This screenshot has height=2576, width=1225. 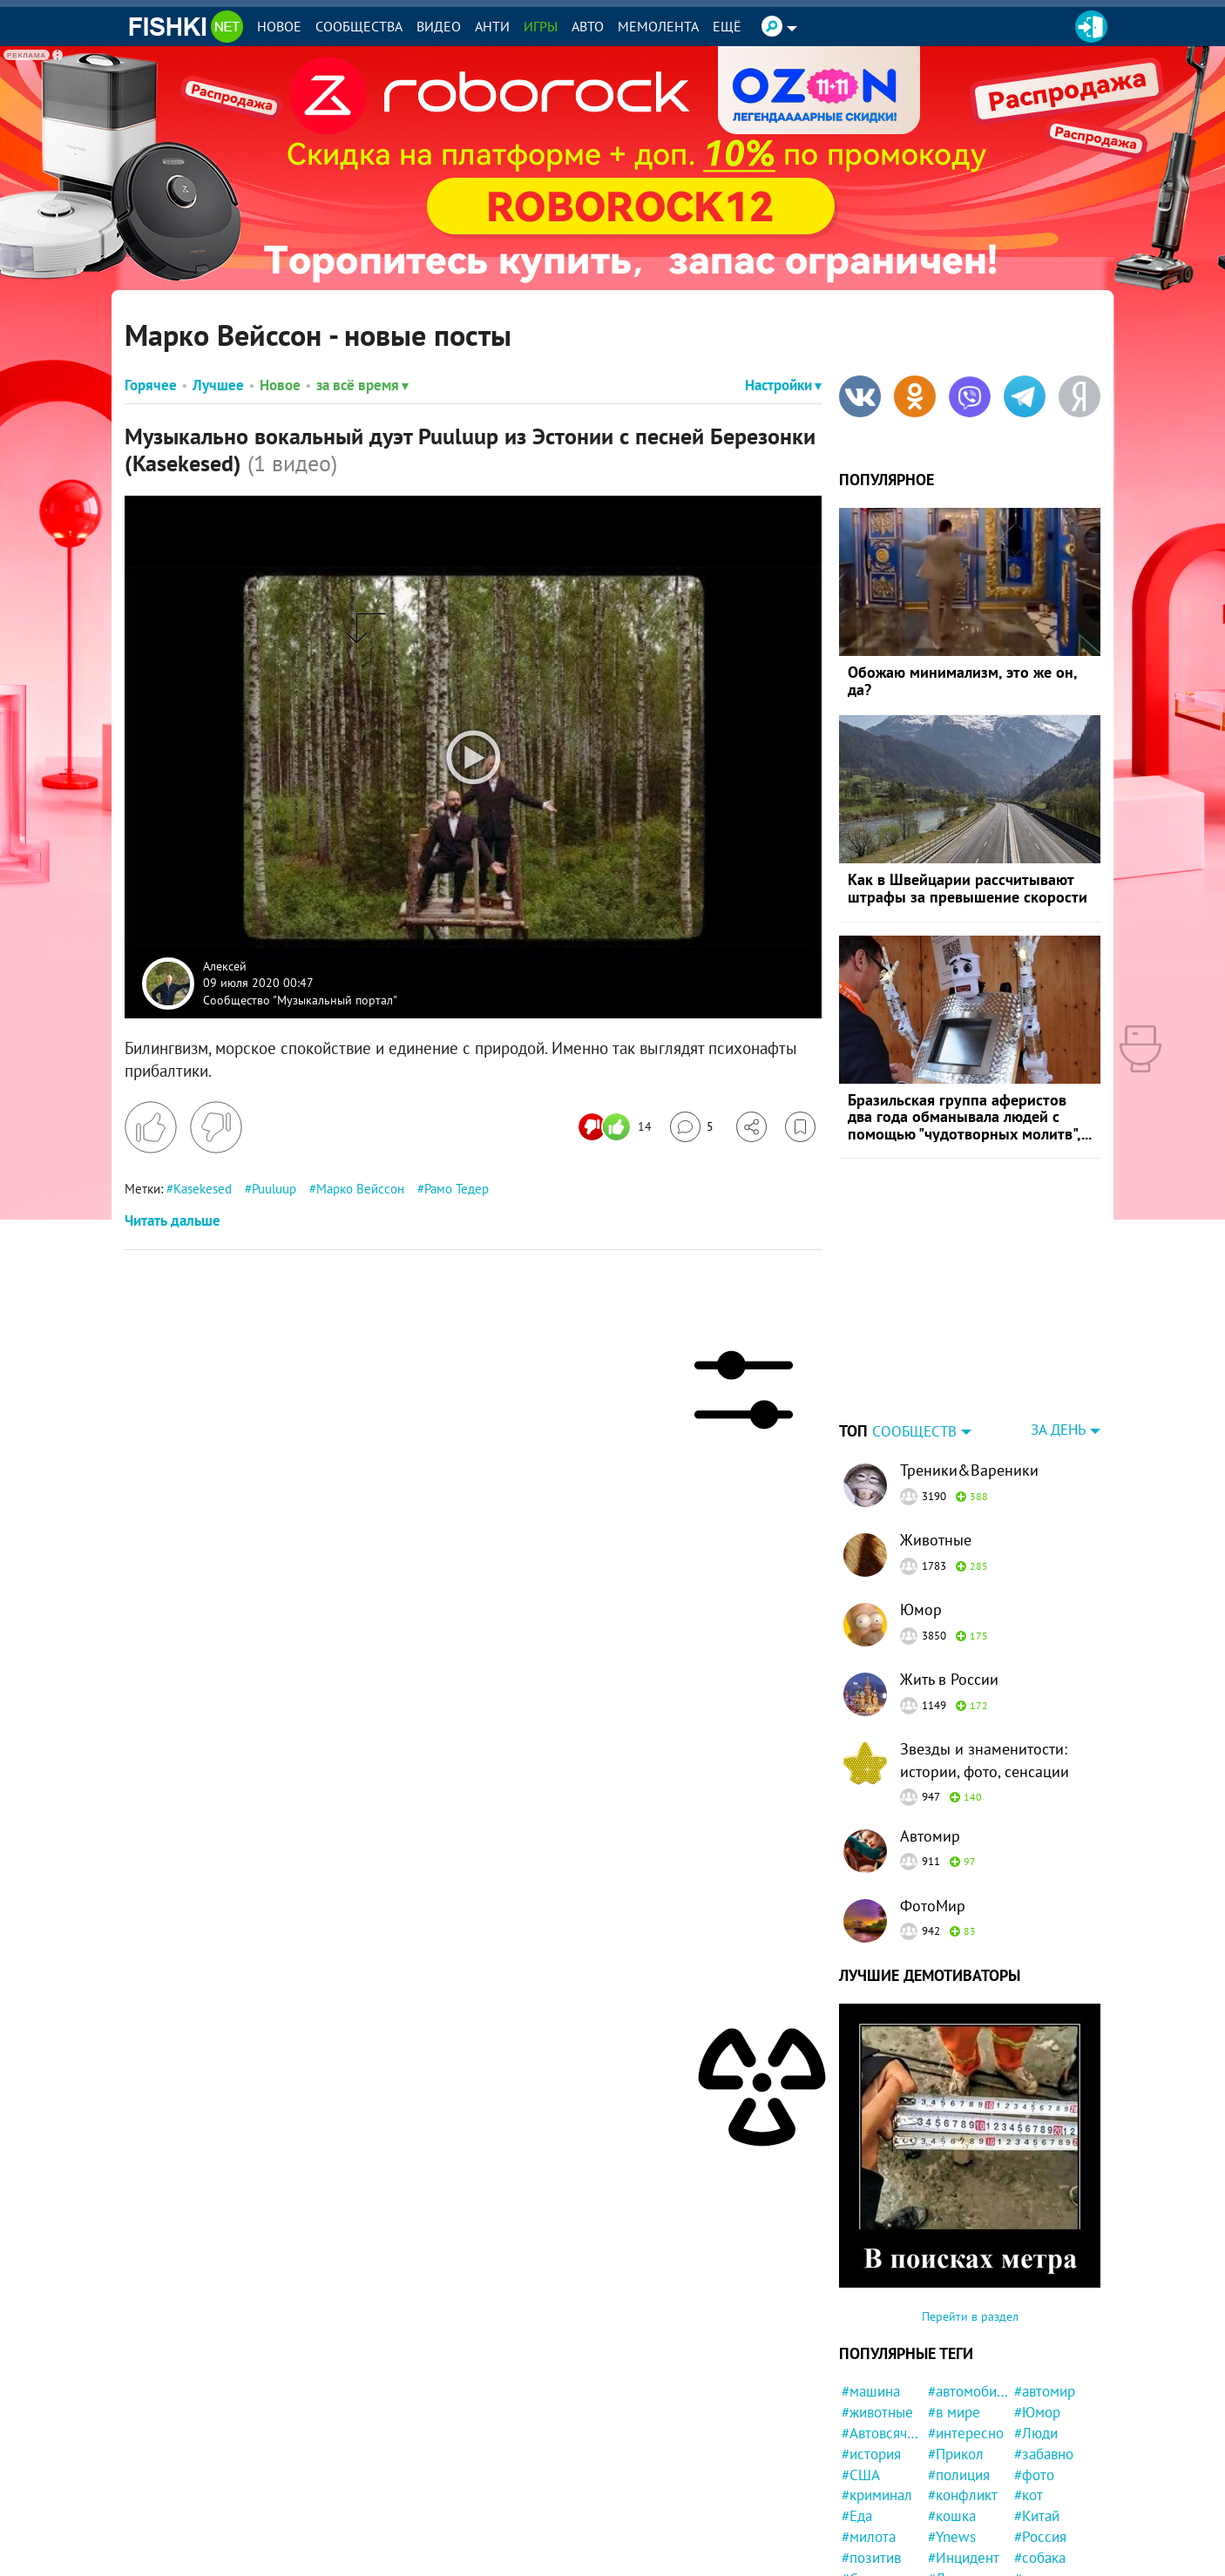 What do you see at coordinates (761, 2082) in the screenshot?
I see `indicates radioactive or hazardous material warning` at bounding box center [761, 2082].